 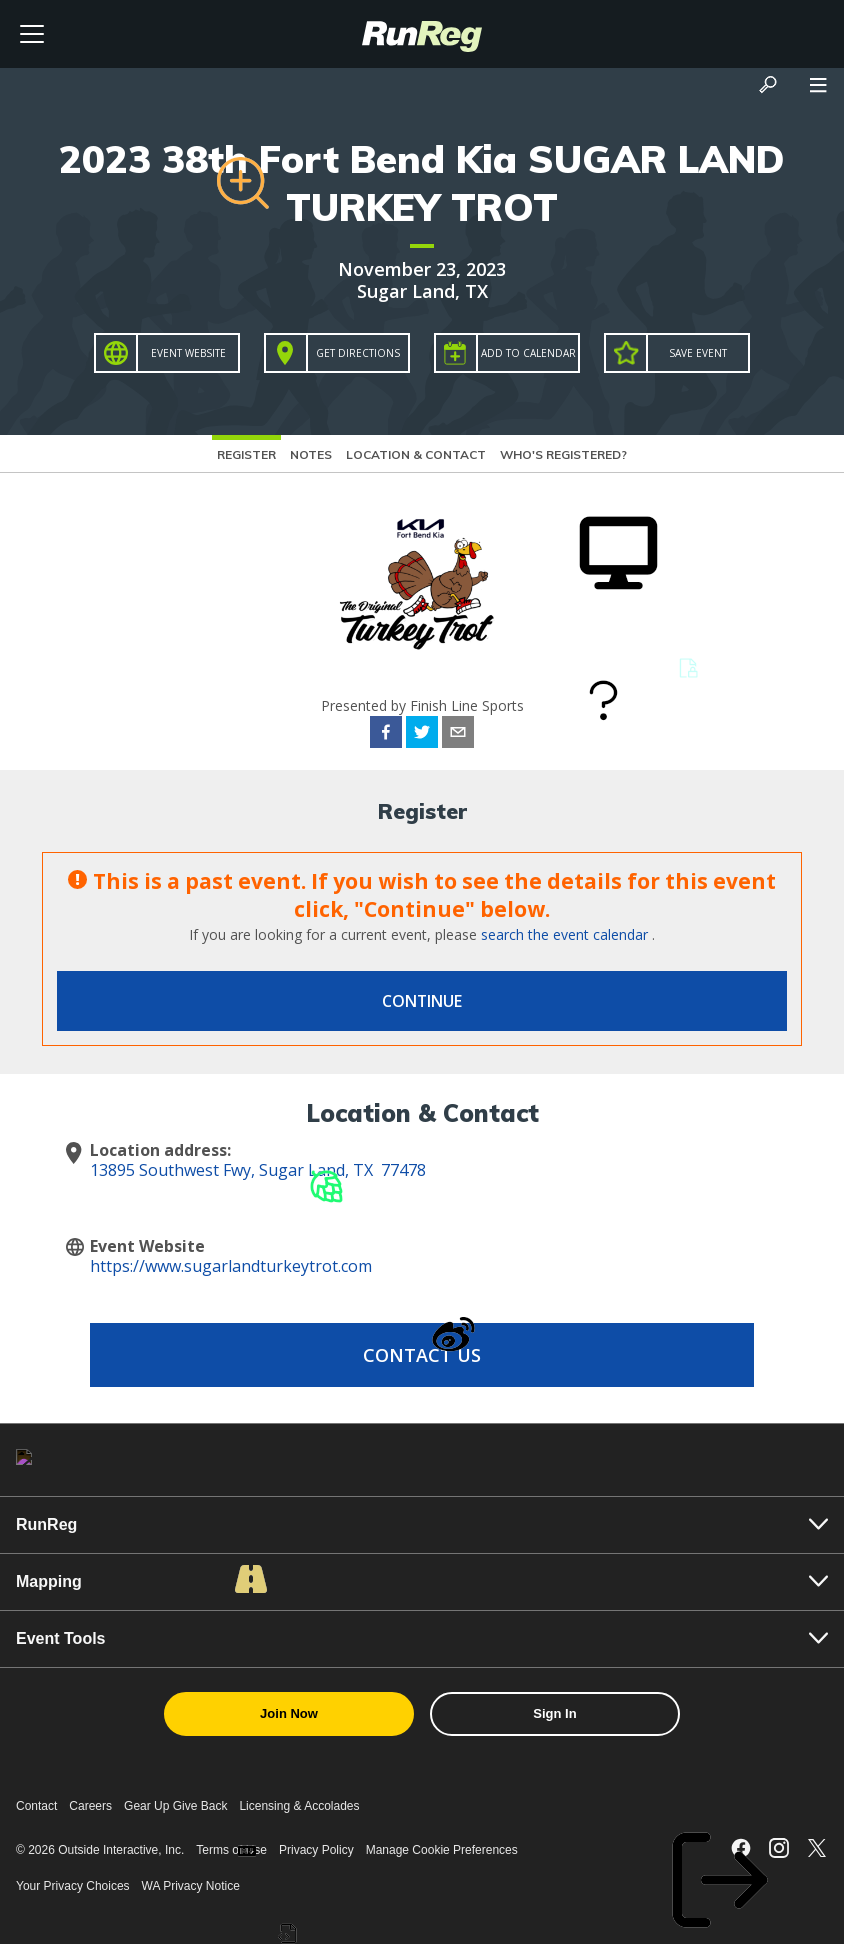 I want to click on browse or filter craft beer options, so click(x=326, y=1186).